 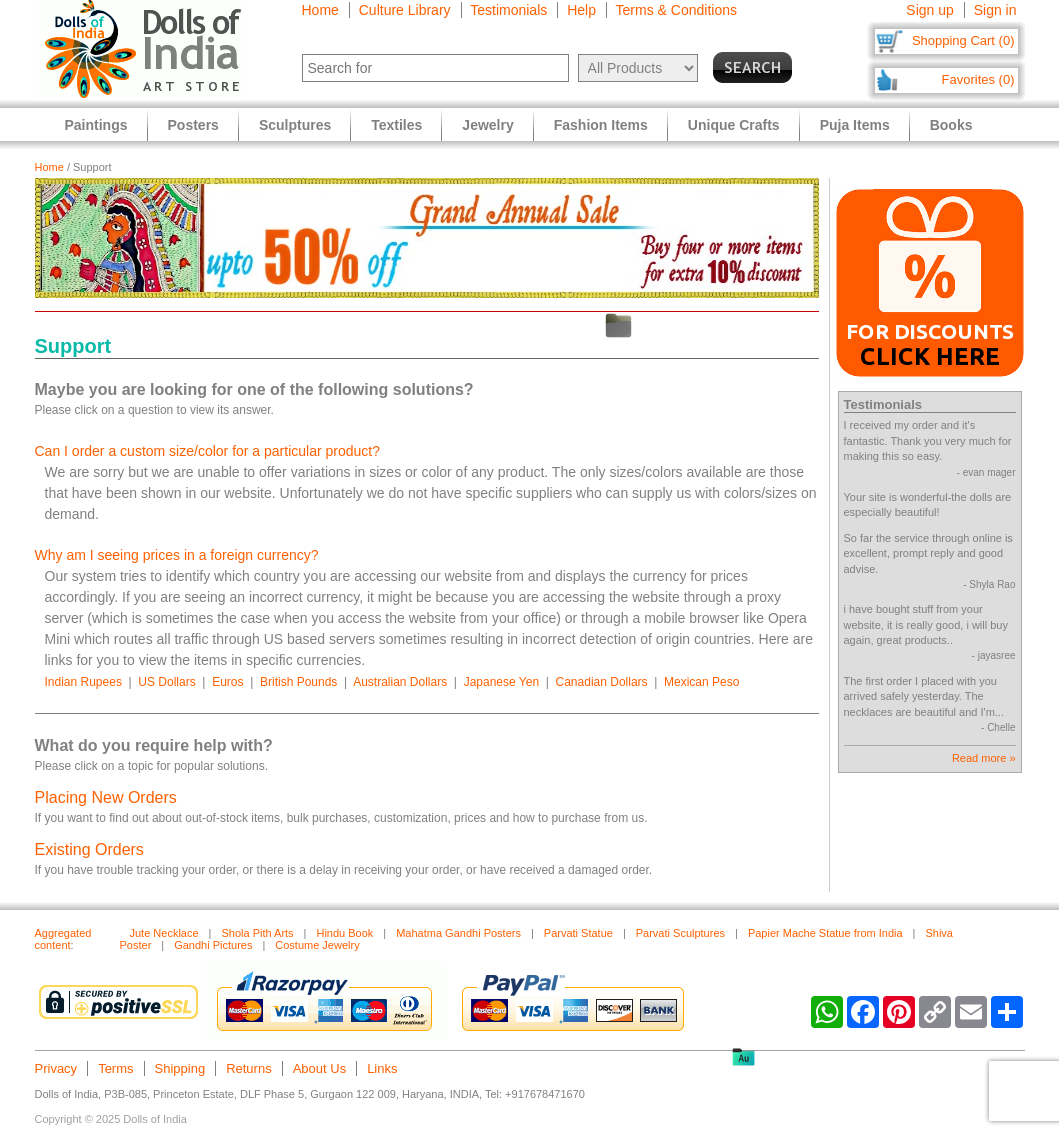 What do you see at coordinates (618, 325) in the screenshot?
I see `indicates a valid drop target for dragging files` at bounding box center [618, 325].